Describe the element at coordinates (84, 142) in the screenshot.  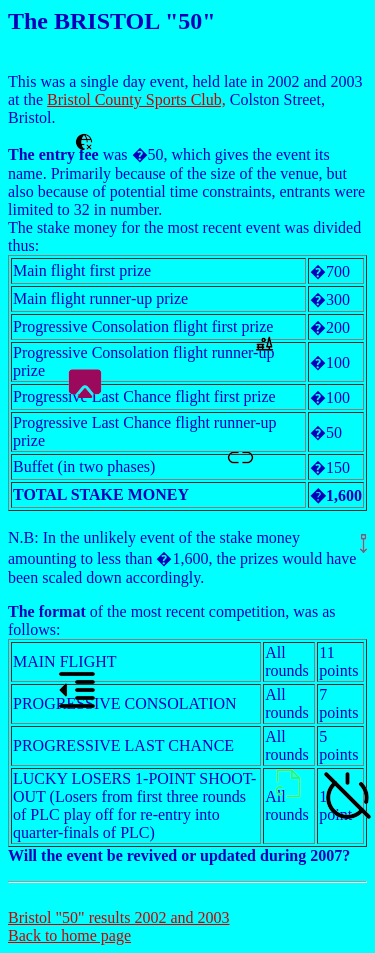
I see `no internet connection` at that location.